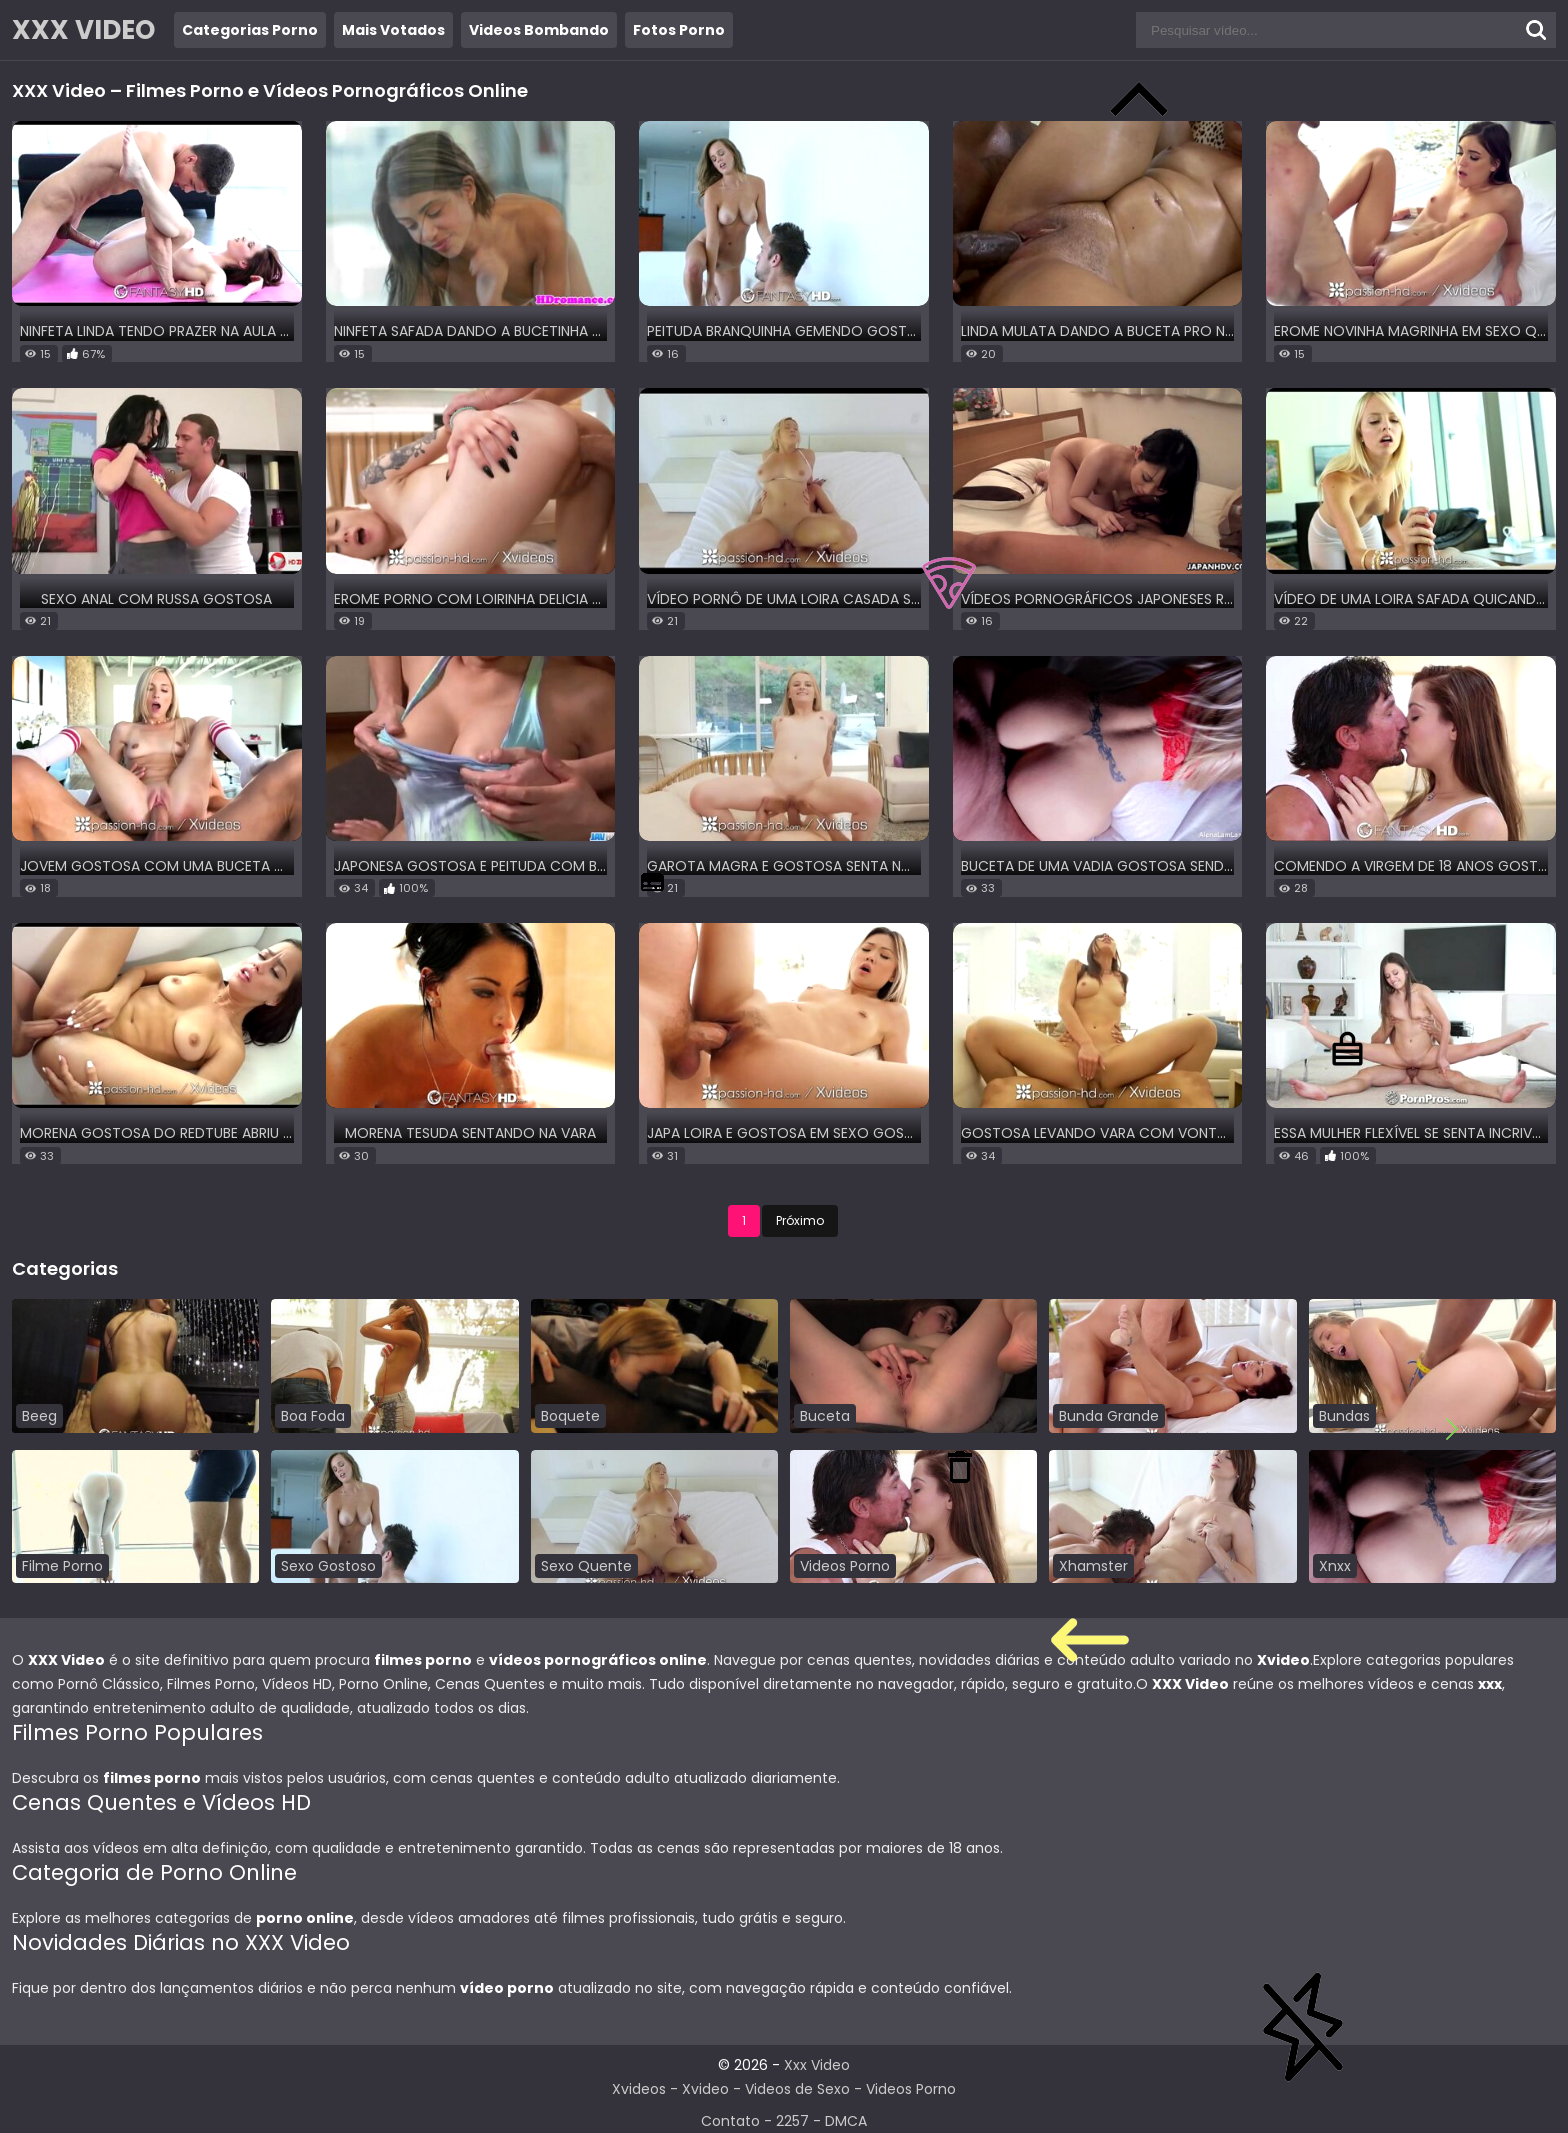  I want to click on browse food or restaurant options, so click(949, 582).